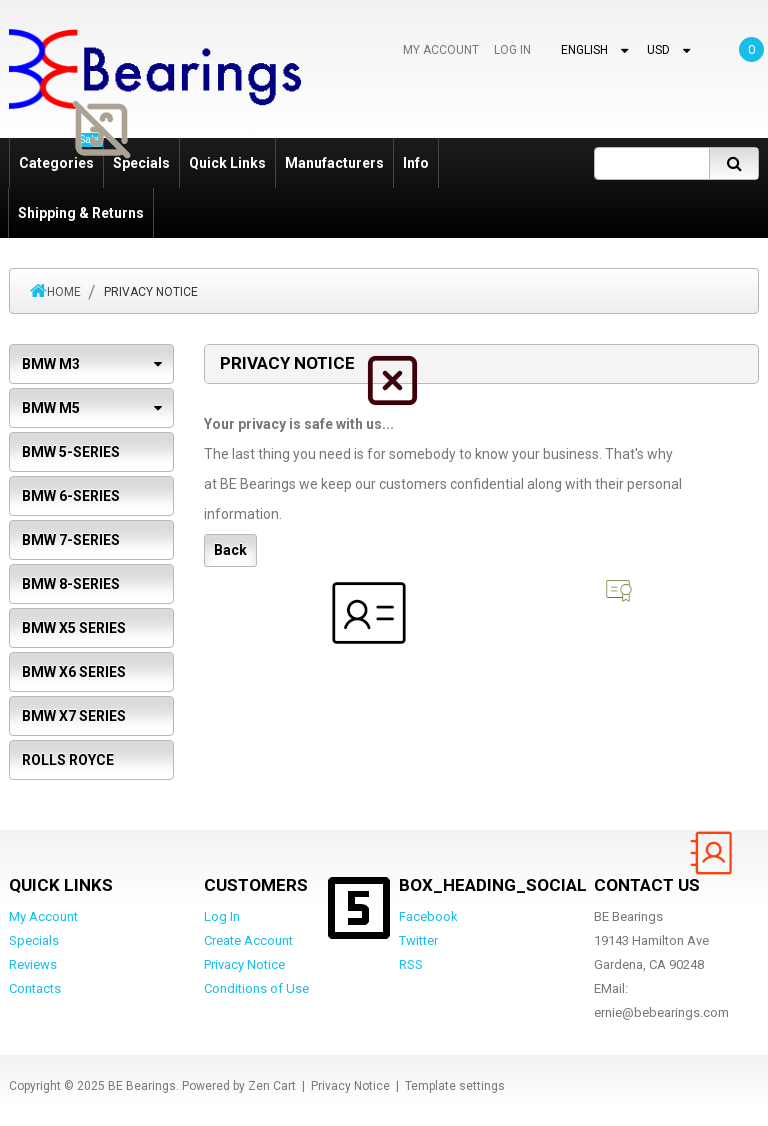  I want to click on open your contacts or address book, so click(712, 853).